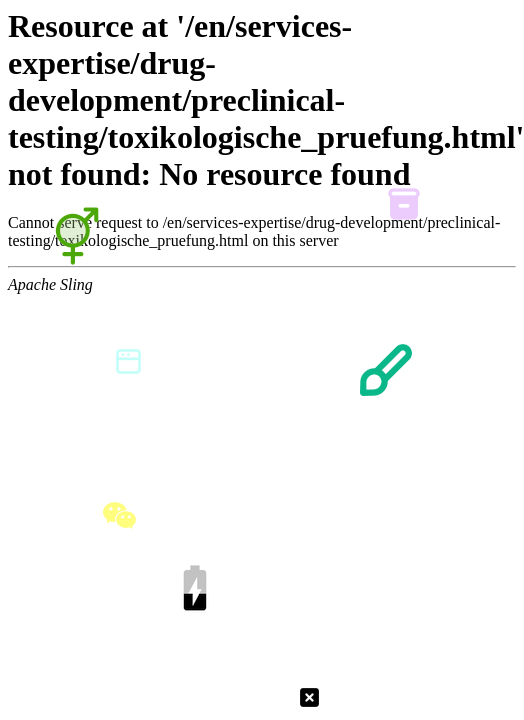 This screenshot has width=524, height=720. What do you see at coordinates (386, 370) in the screenshot?
I see `access drawing or painting tools` at bounding box center [386, 370].